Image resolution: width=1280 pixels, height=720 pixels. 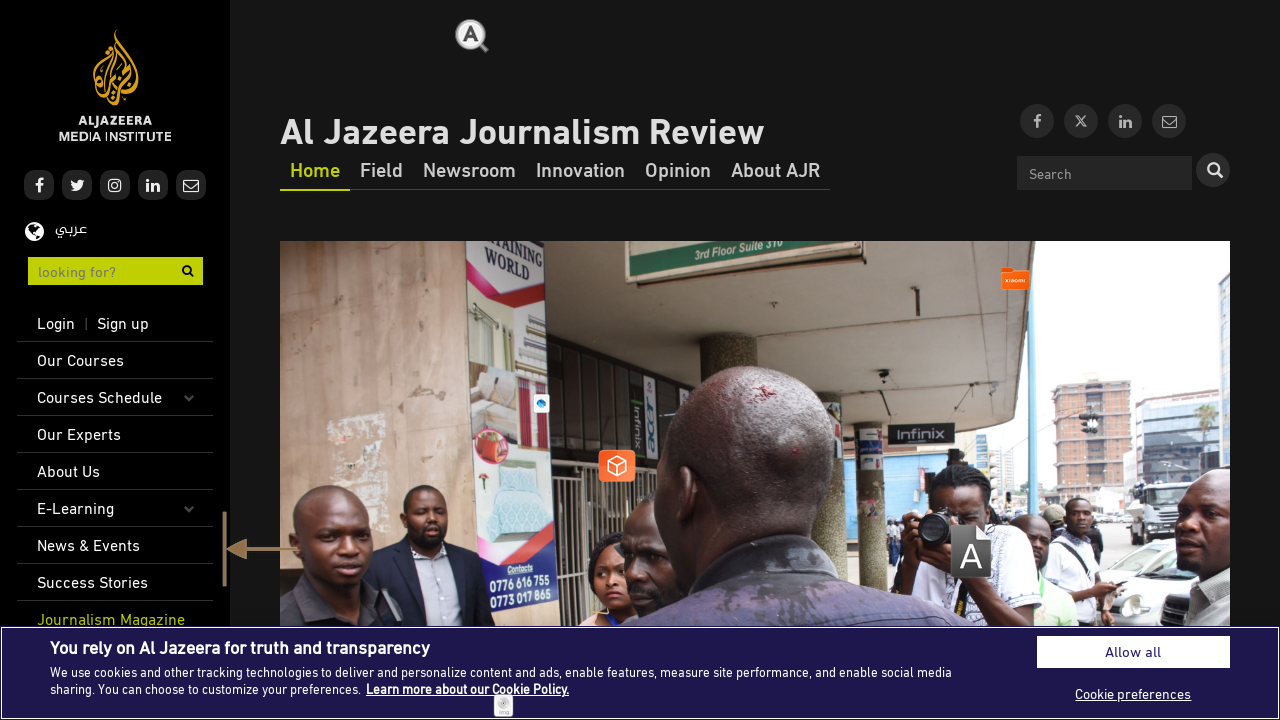 I want to click on open a Blender 3D project file, so click(x=617, y=465).